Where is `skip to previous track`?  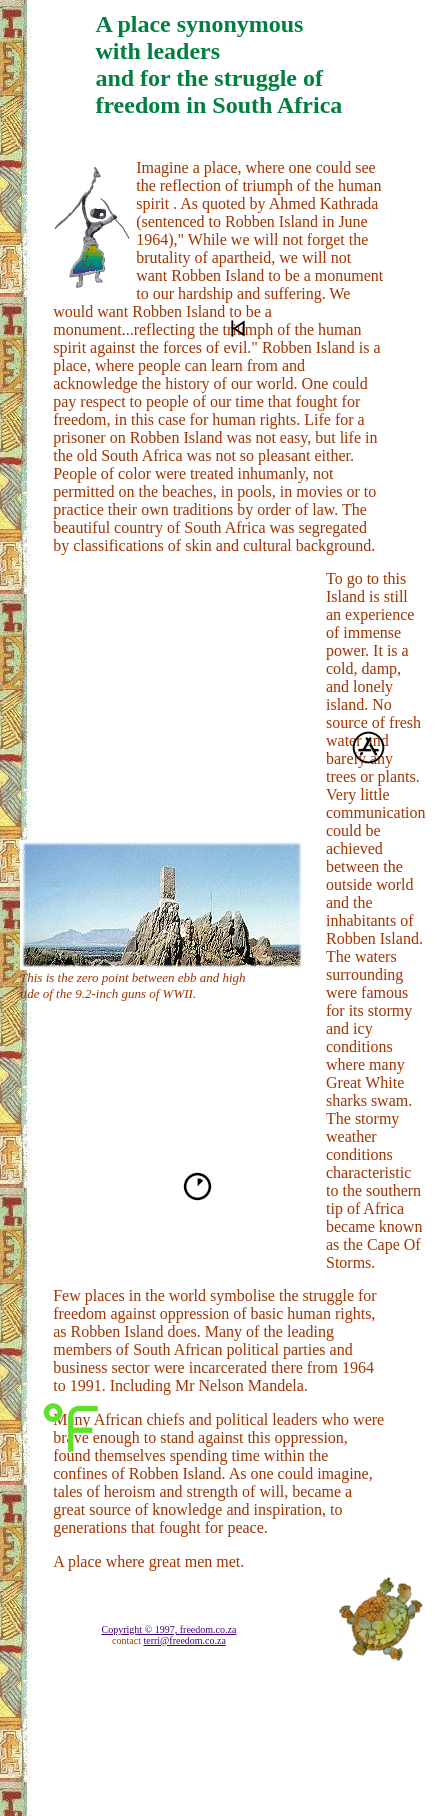 skip to previous track is located at coordinates (237, 328).